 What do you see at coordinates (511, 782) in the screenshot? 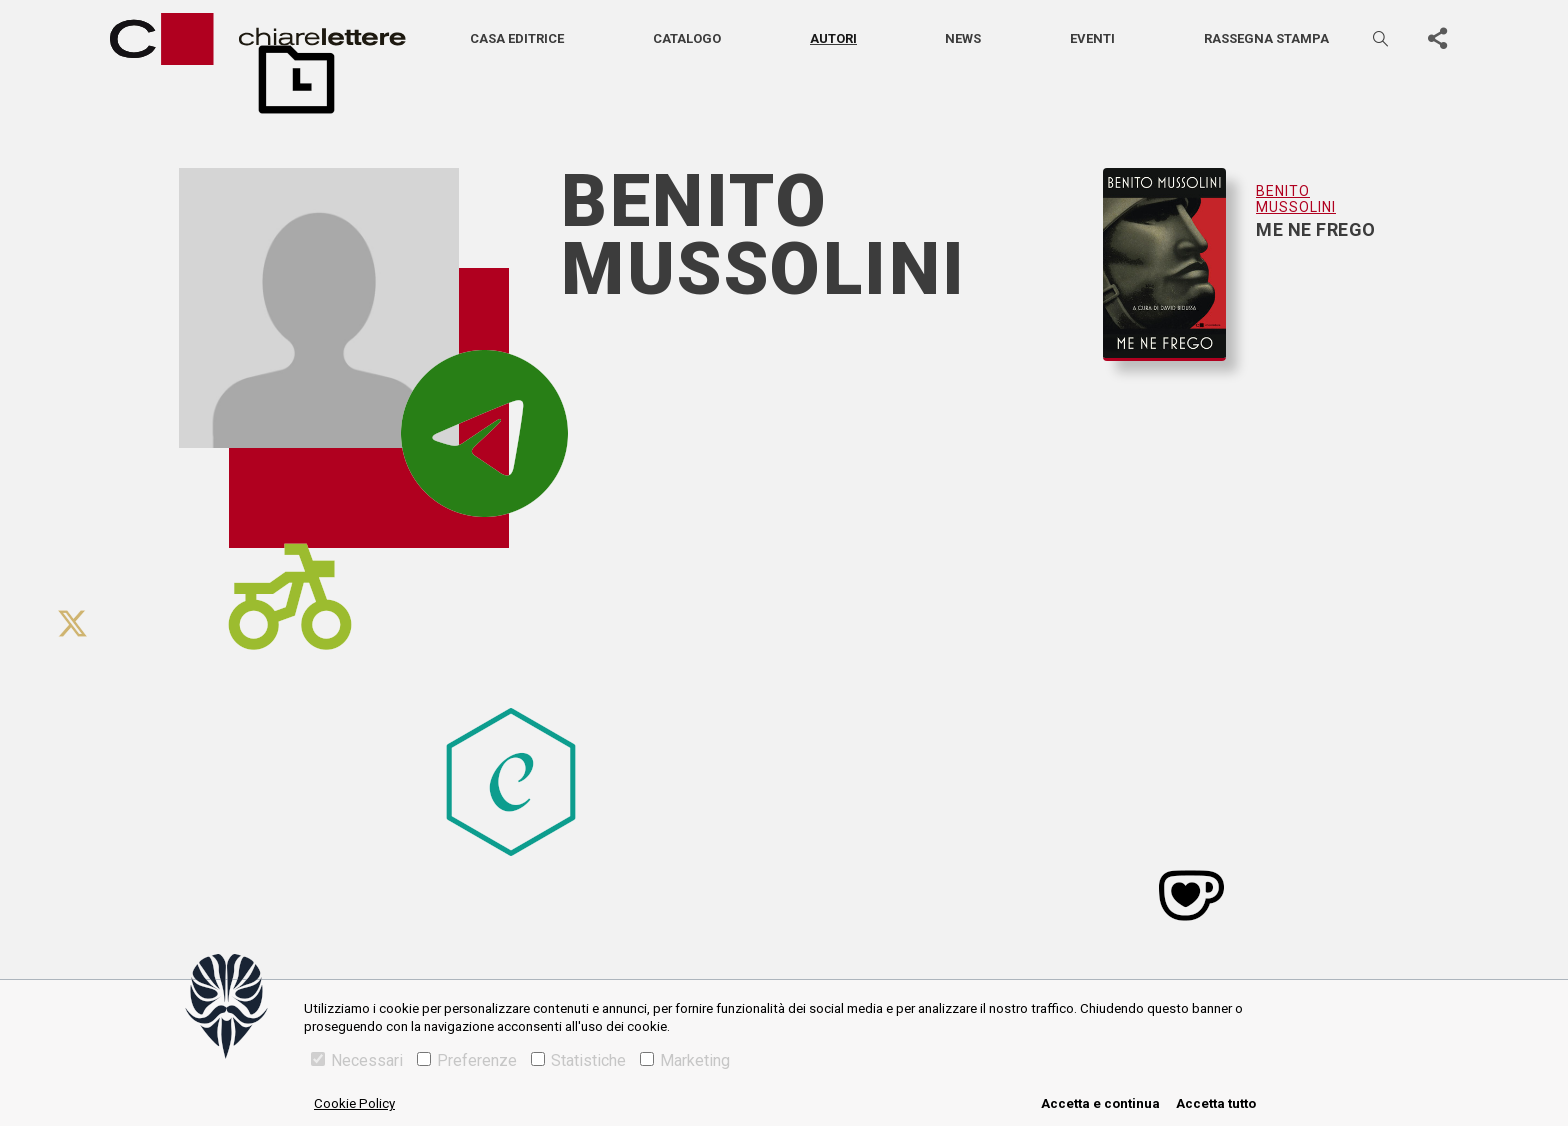
I see `open the Chai app` at bounding box center [511, 782].